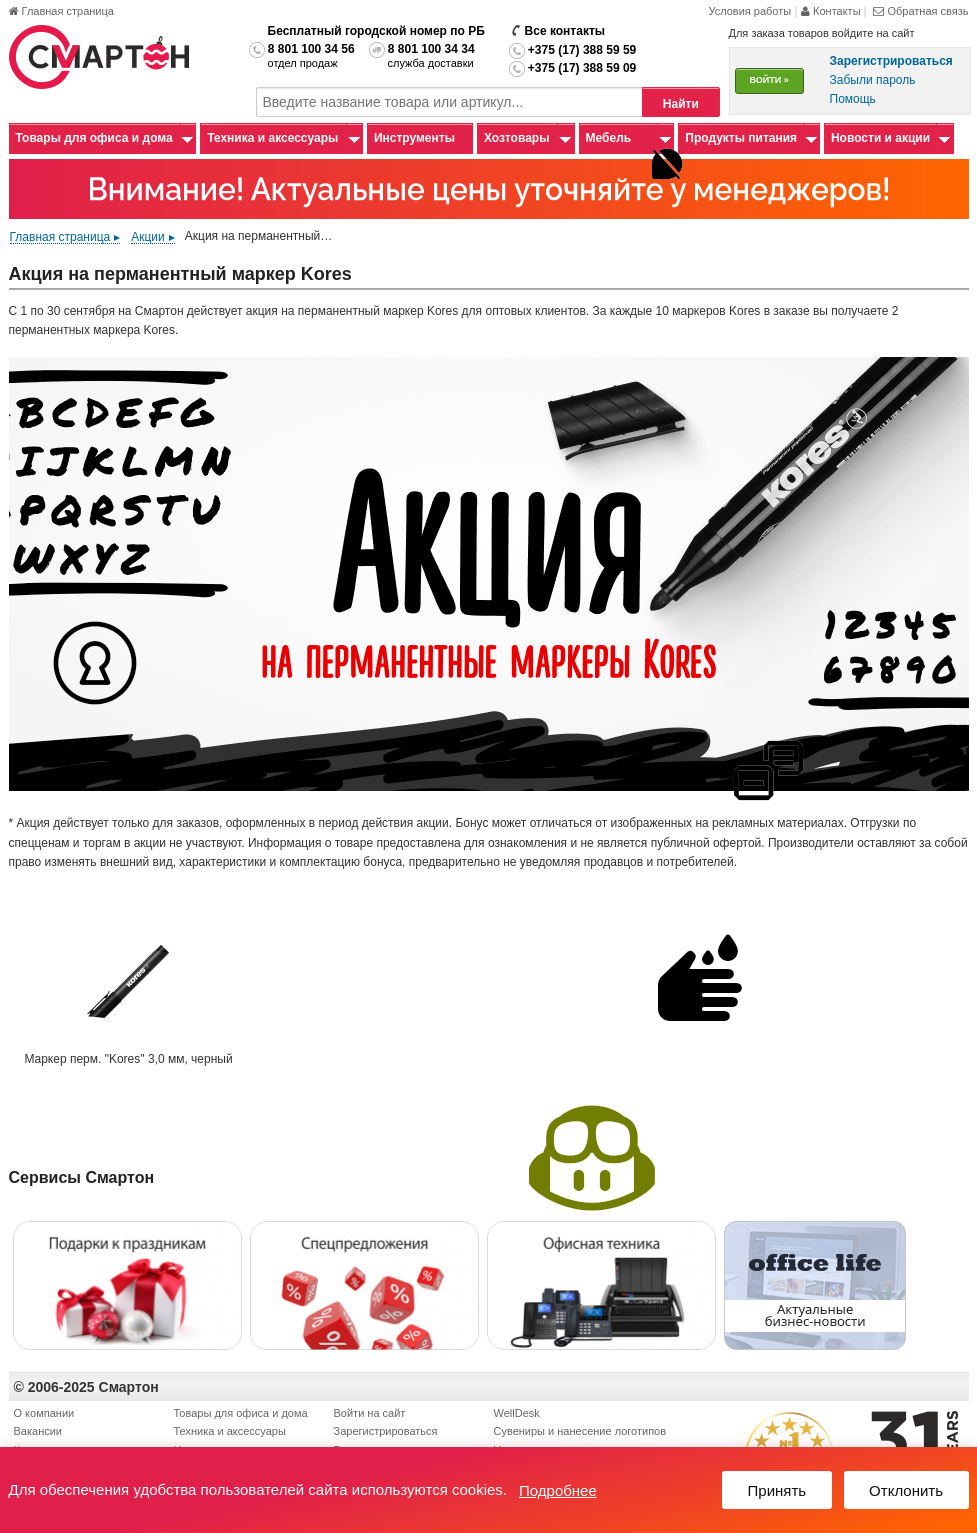 This screenshot has width=977, height=1533. Describe the element at coordinates (666, 164) in the screenshot. I see `mute or disable chat notifications` at that location.